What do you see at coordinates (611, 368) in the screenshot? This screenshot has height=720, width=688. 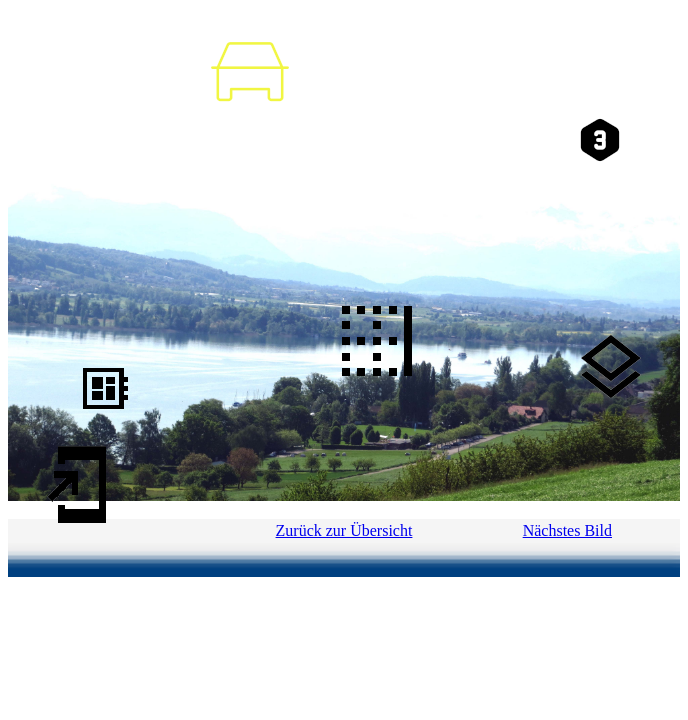 I see `toggle map layers on or off` at bounding box center [611, 368].